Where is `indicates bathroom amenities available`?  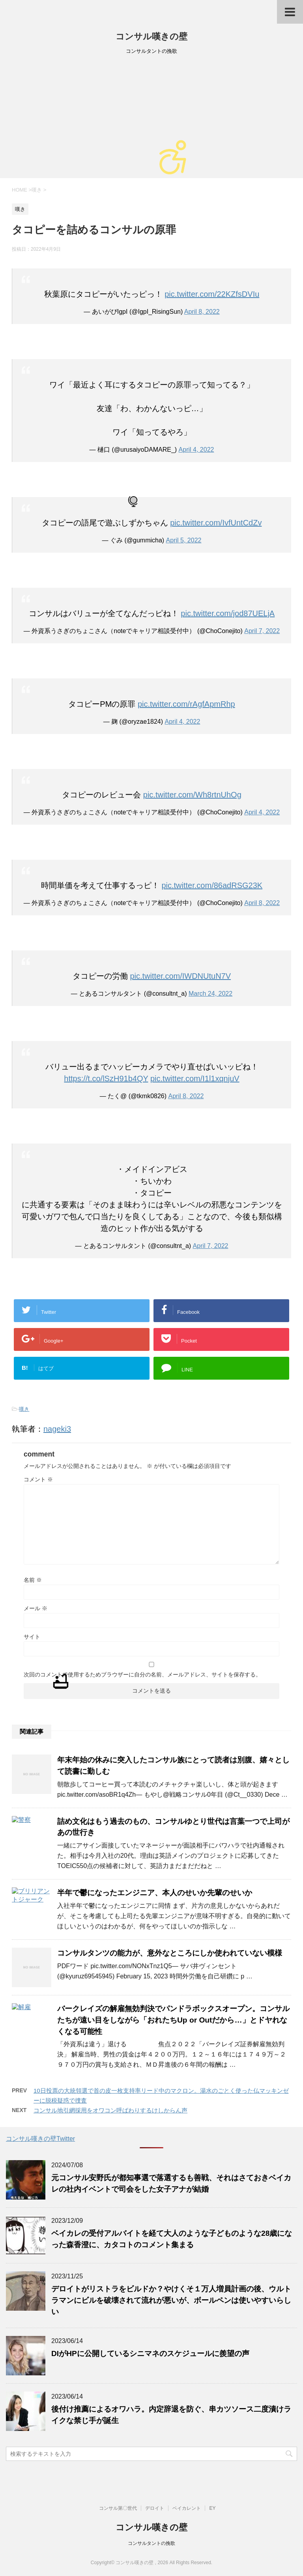
indicates bathroom amenities available is located at coordinates (61, 1681).